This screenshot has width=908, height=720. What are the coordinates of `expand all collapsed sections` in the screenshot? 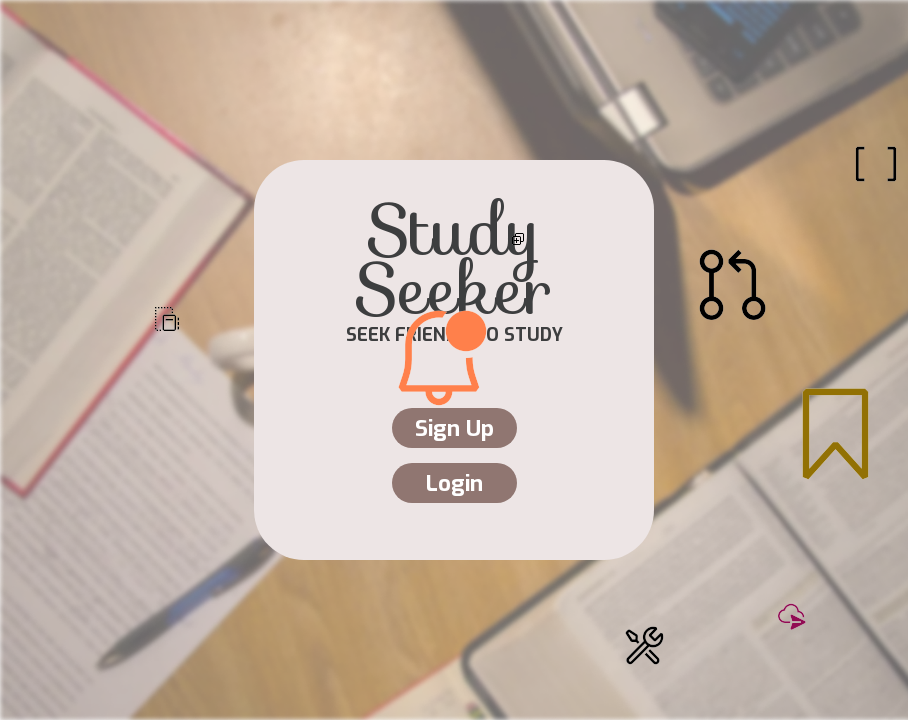 It's located at (518, 239).